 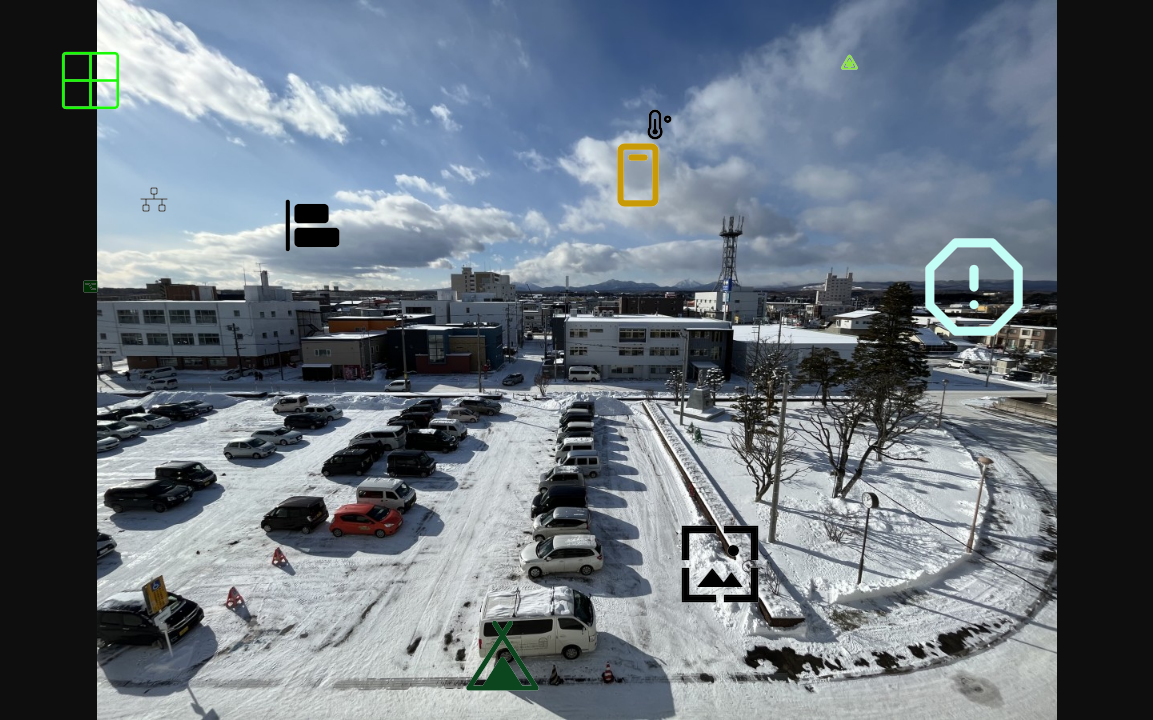 I want to click on view campsite or camping information, so click(x=502, y=659).